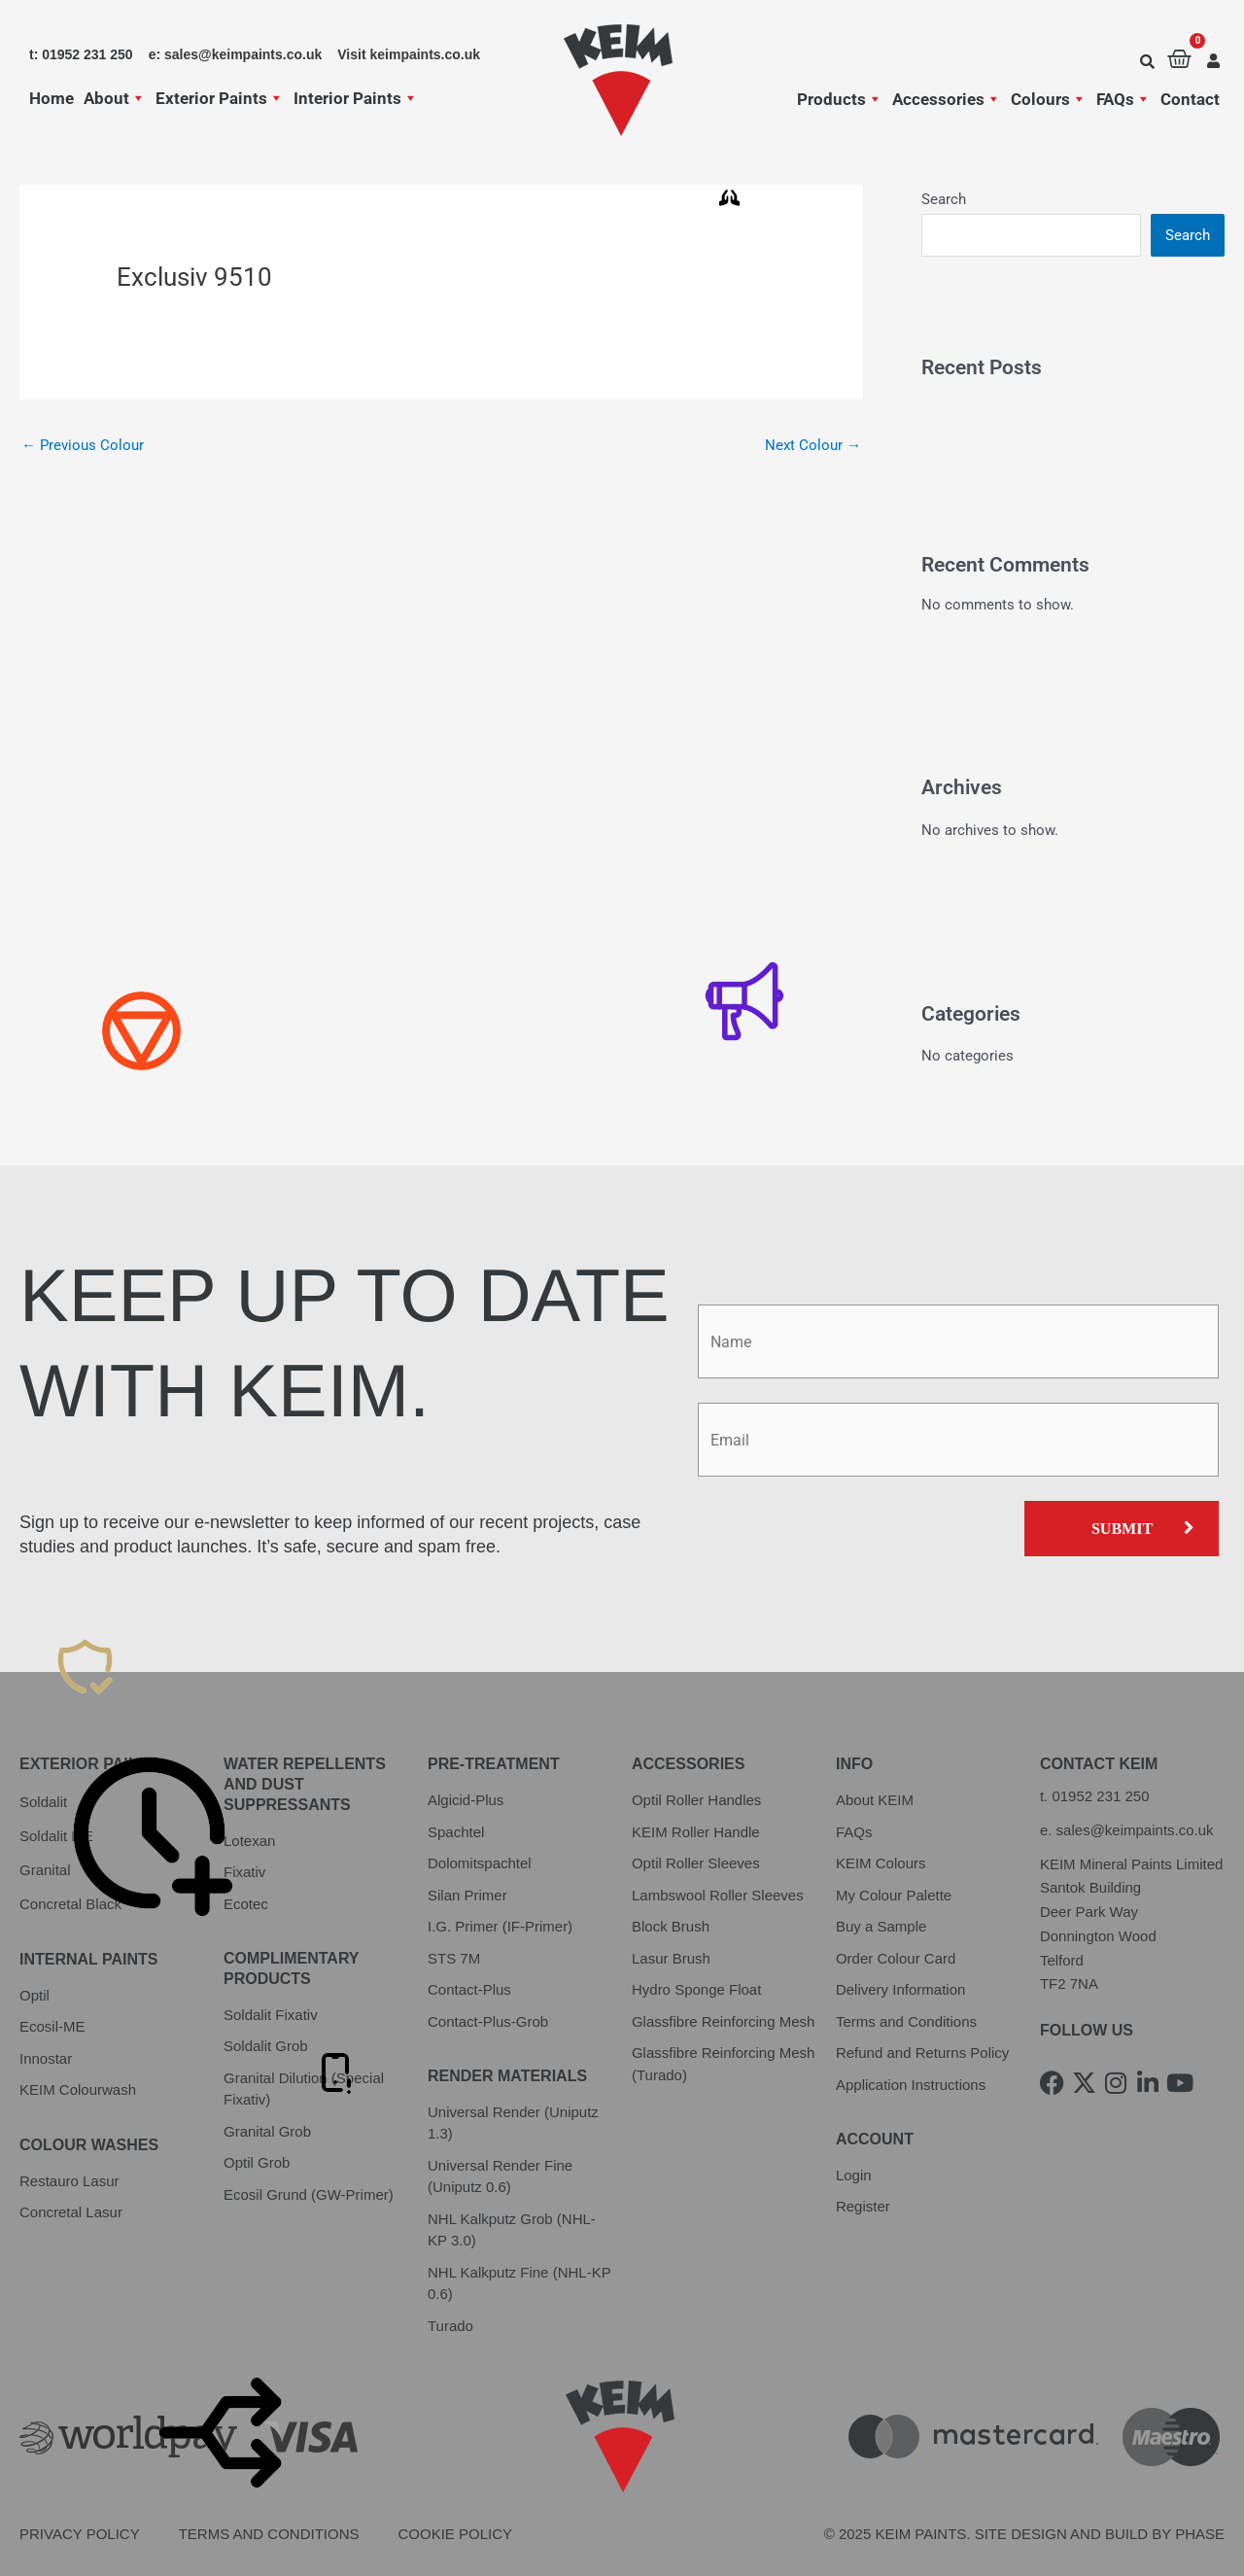  I want to click on express gratitude or thanks, so click(729, 197).